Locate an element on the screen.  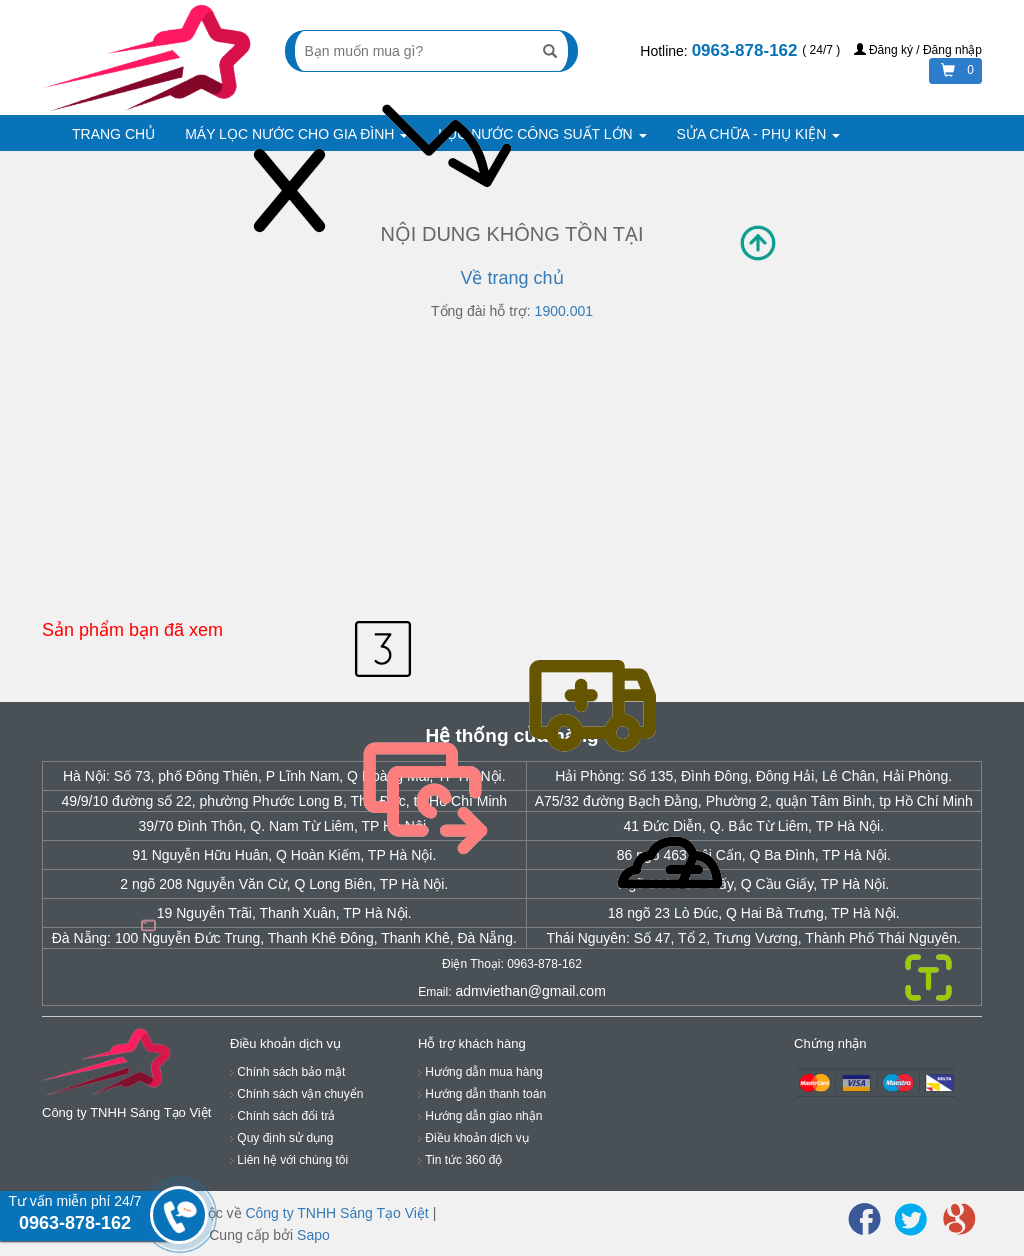
indicates a declining trend or decreasing value is located at coordinates (447, 146).